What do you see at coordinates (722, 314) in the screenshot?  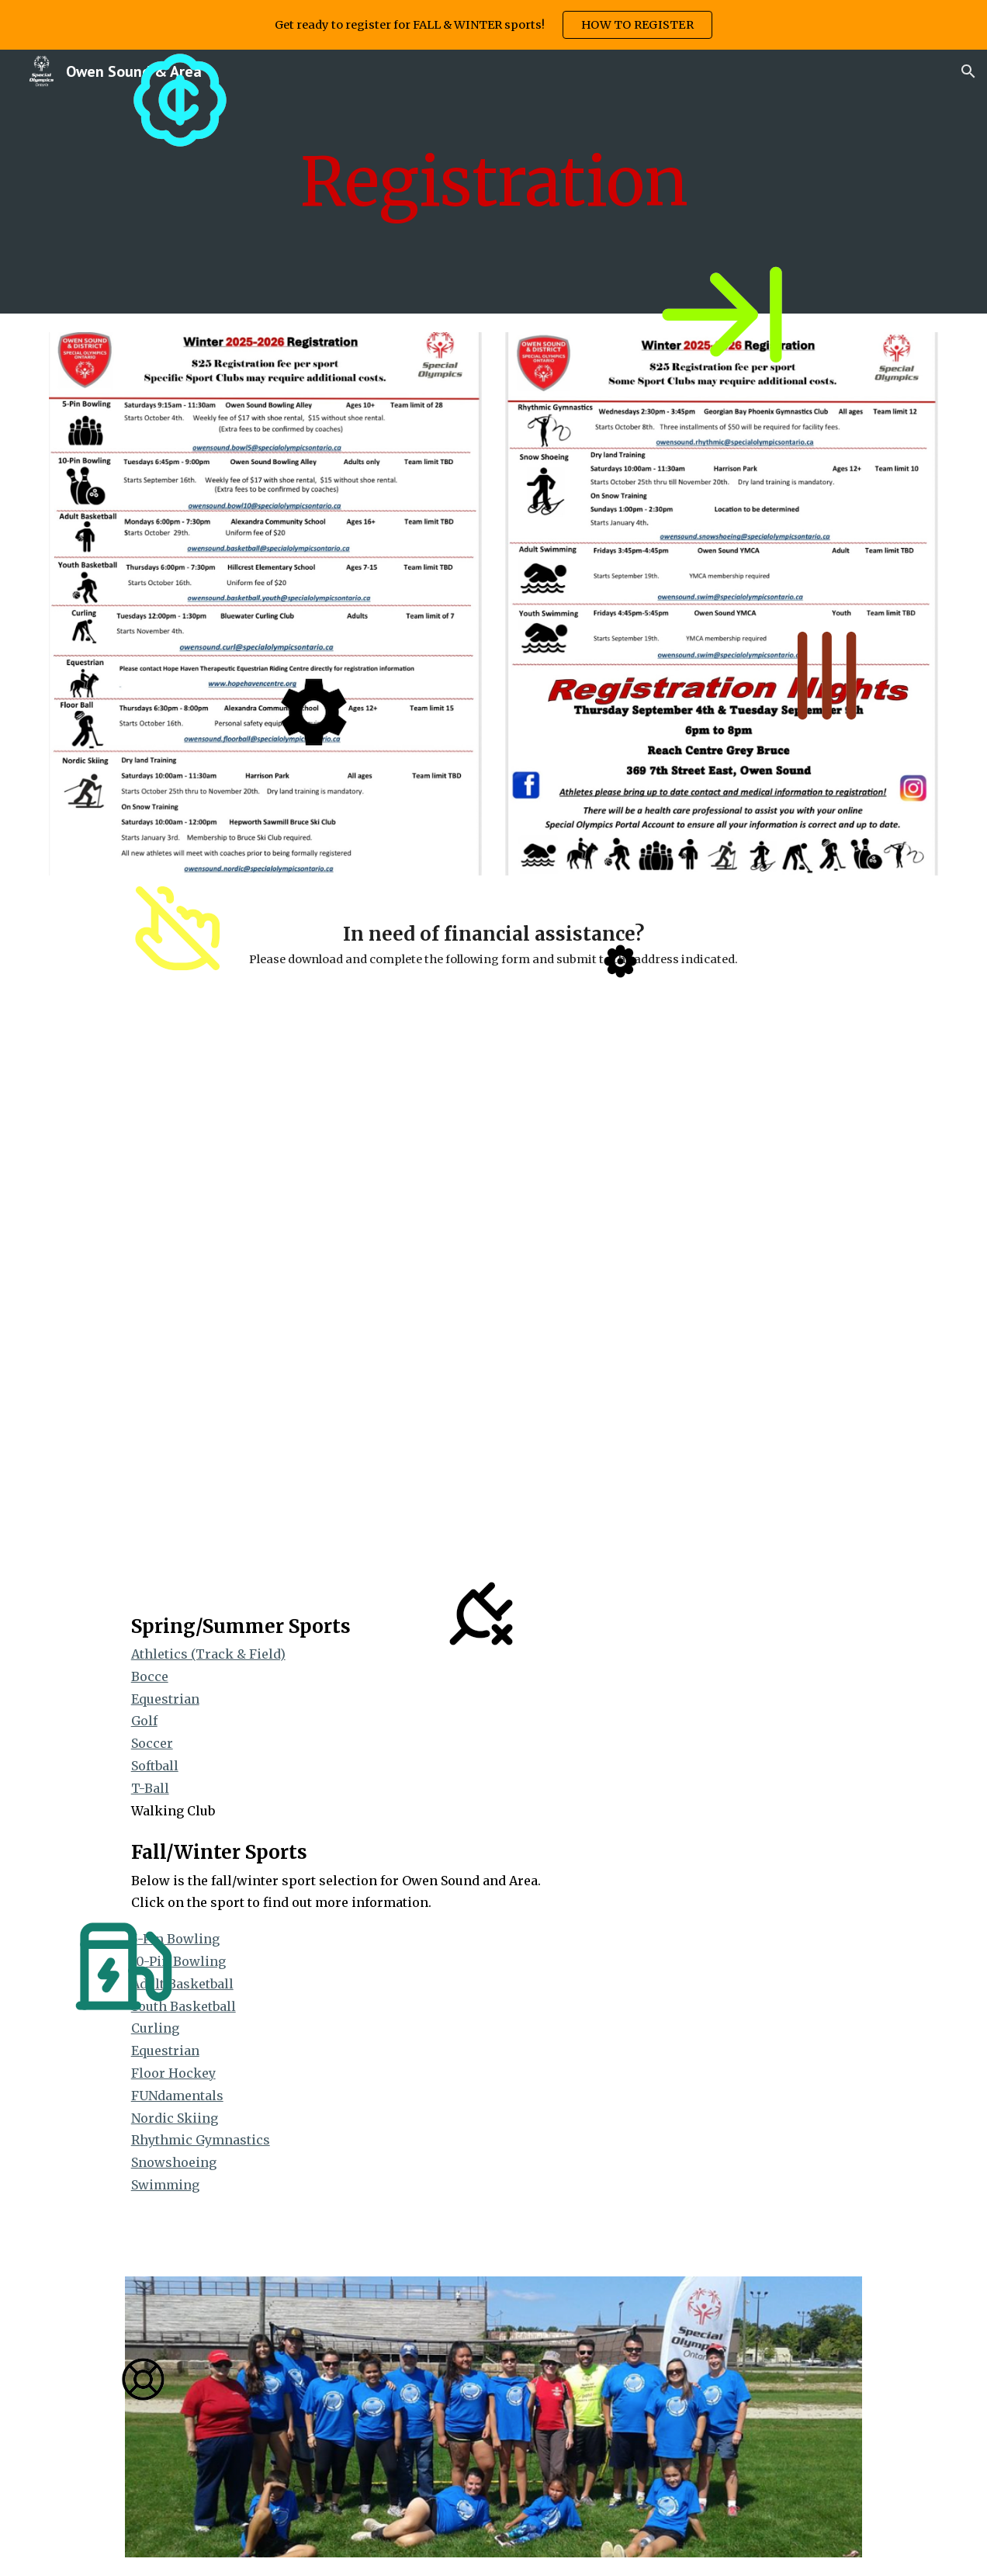 I see `move item to the end of a list` at bounding box center [722, 314].